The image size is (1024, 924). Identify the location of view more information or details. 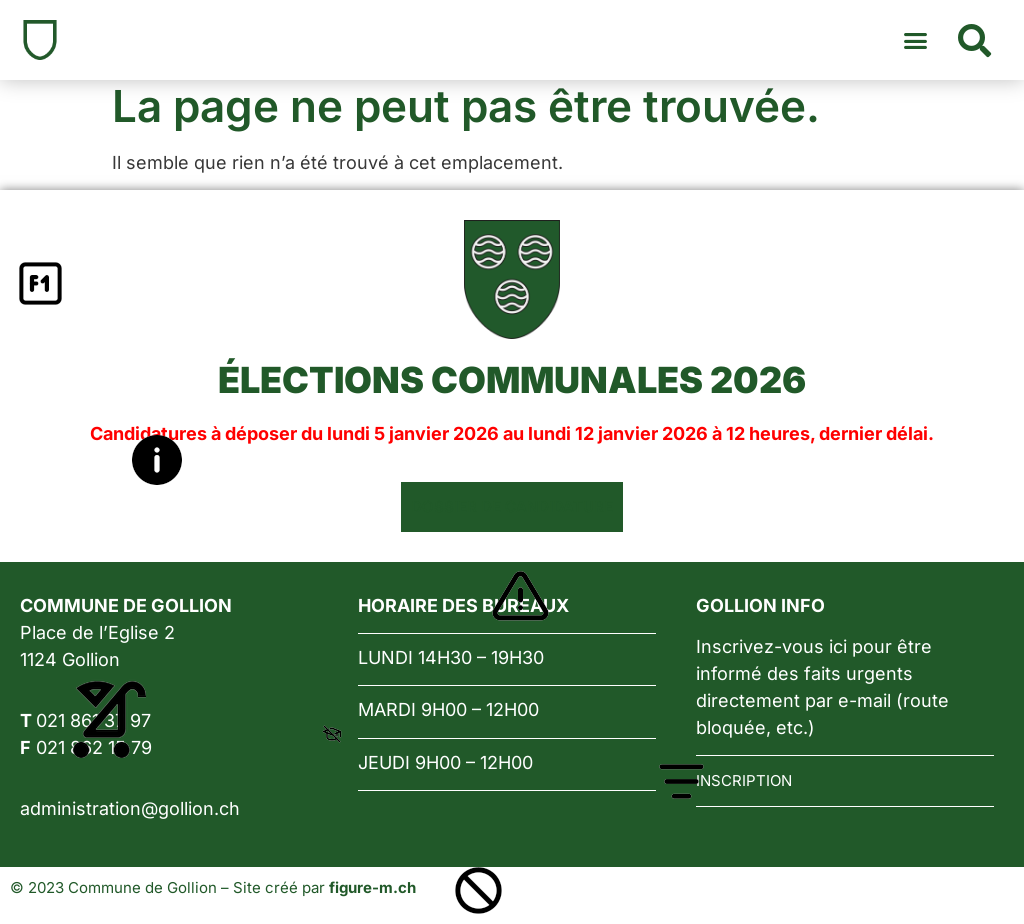
(157, 460).